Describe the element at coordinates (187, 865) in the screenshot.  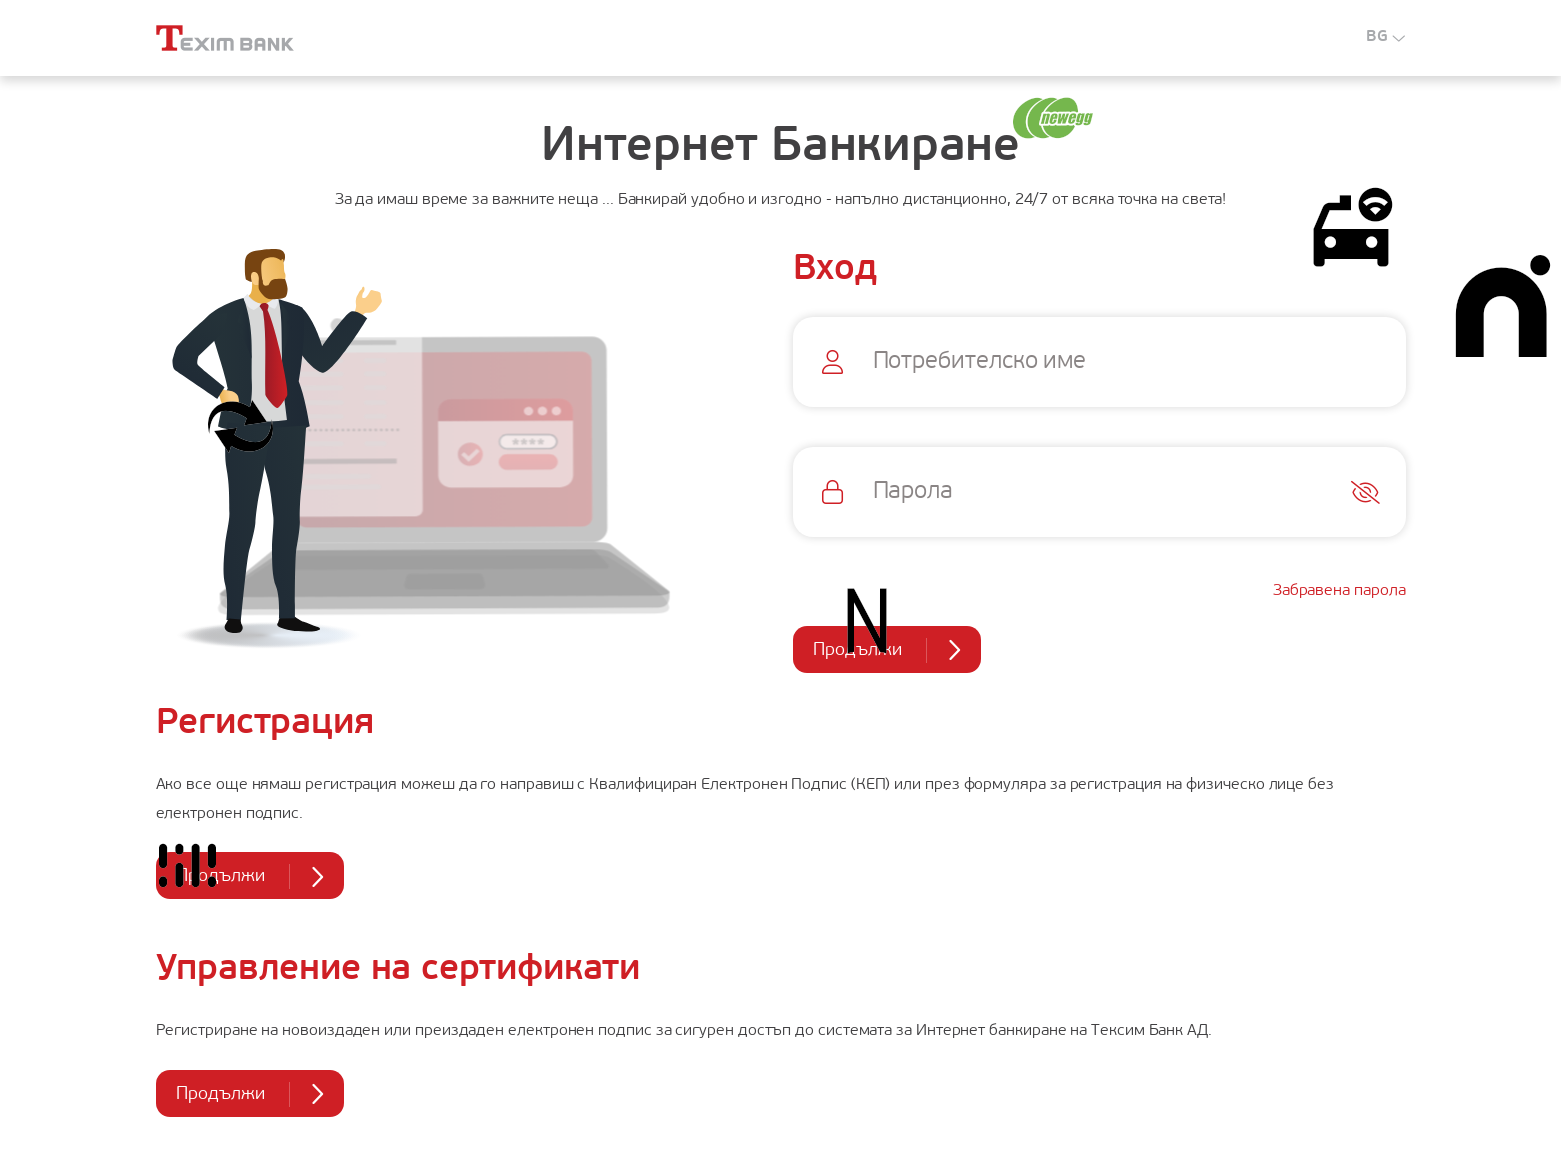
I see `scrollreveal javascript library logo` at that location.